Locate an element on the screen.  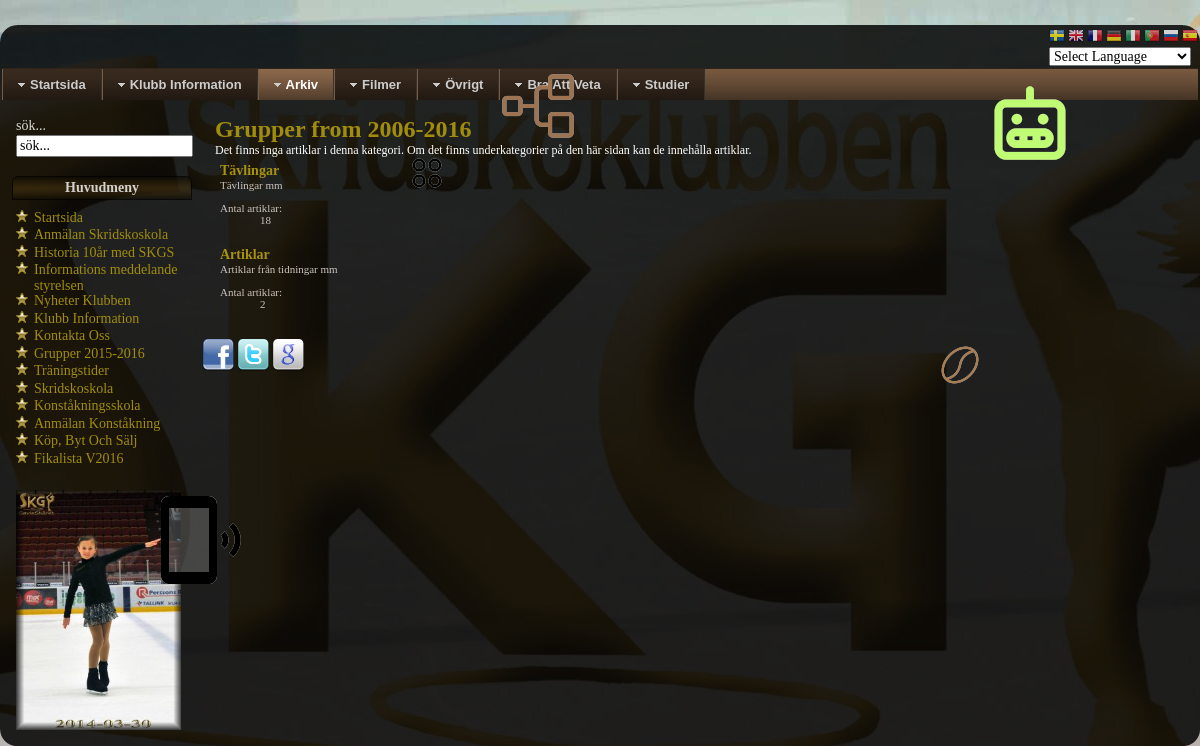
browse coffee-related content or settings is located at coordinates (960, 365).